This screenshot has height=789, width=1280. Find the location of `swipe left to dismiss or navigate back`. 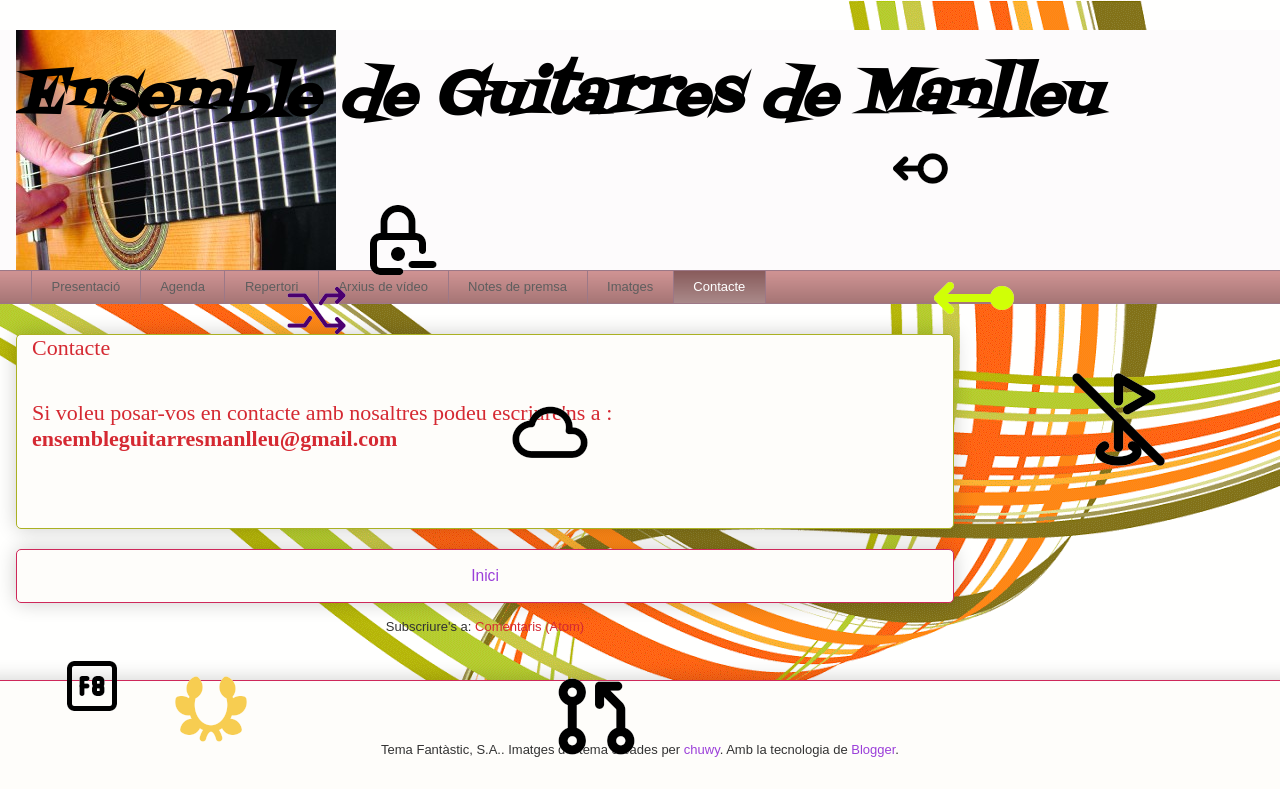

swipe left to dismiss or navigate back is located at coordinates (920, 168).